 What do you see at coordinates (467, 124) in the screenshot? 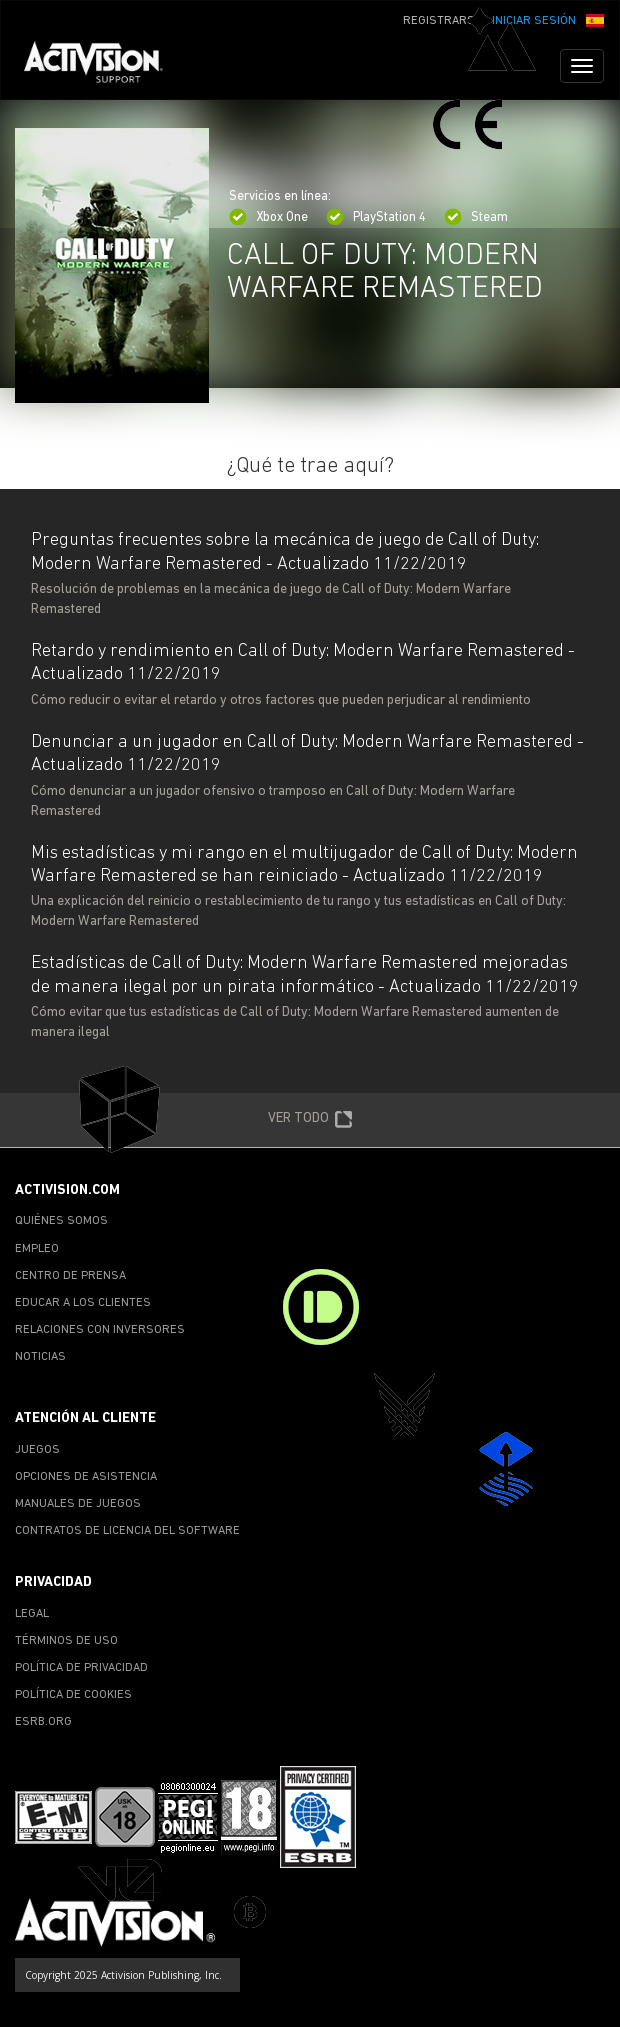
I see `indicates CE certification or European conformity compliance` at bounding box center [467, 124].